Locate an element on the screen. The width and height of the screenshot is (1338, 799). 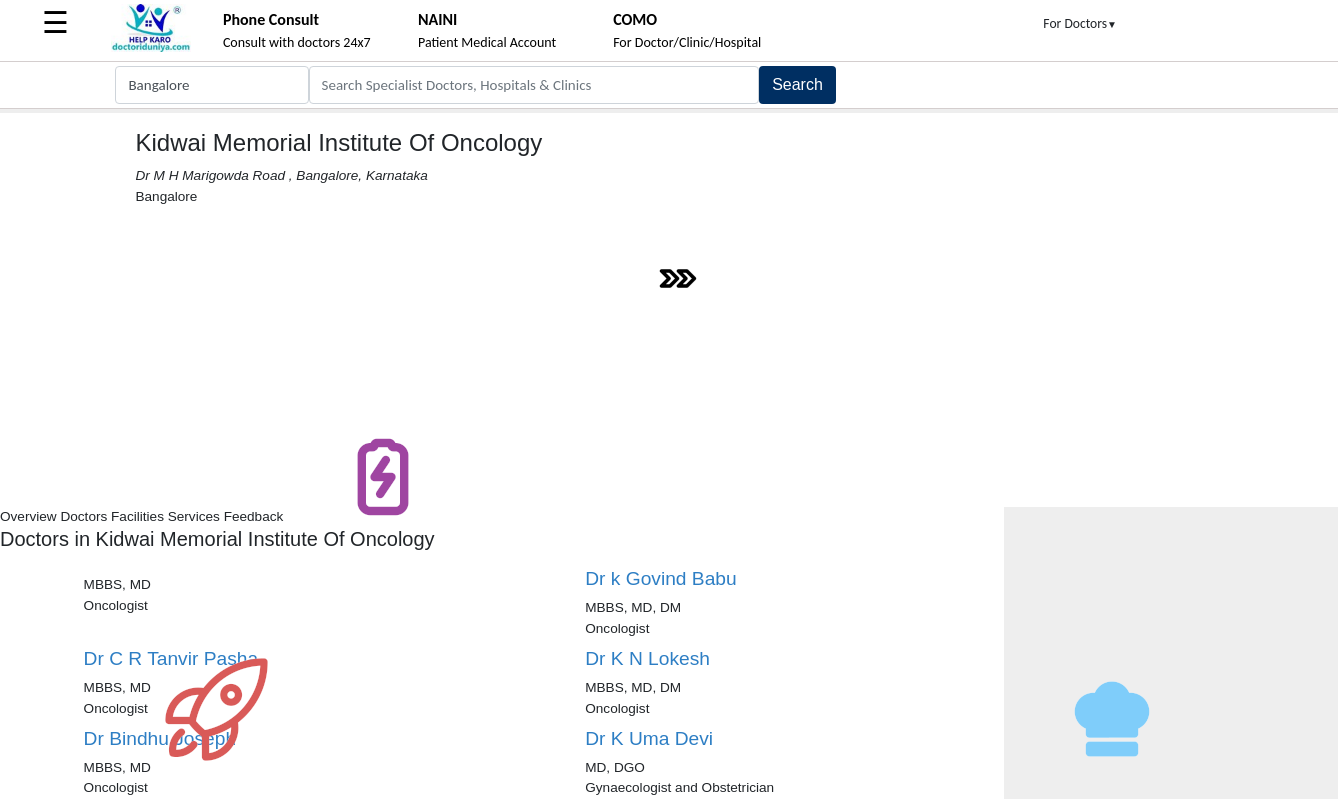
browse recipes or cooking content is located at coordinates (1112, 719).